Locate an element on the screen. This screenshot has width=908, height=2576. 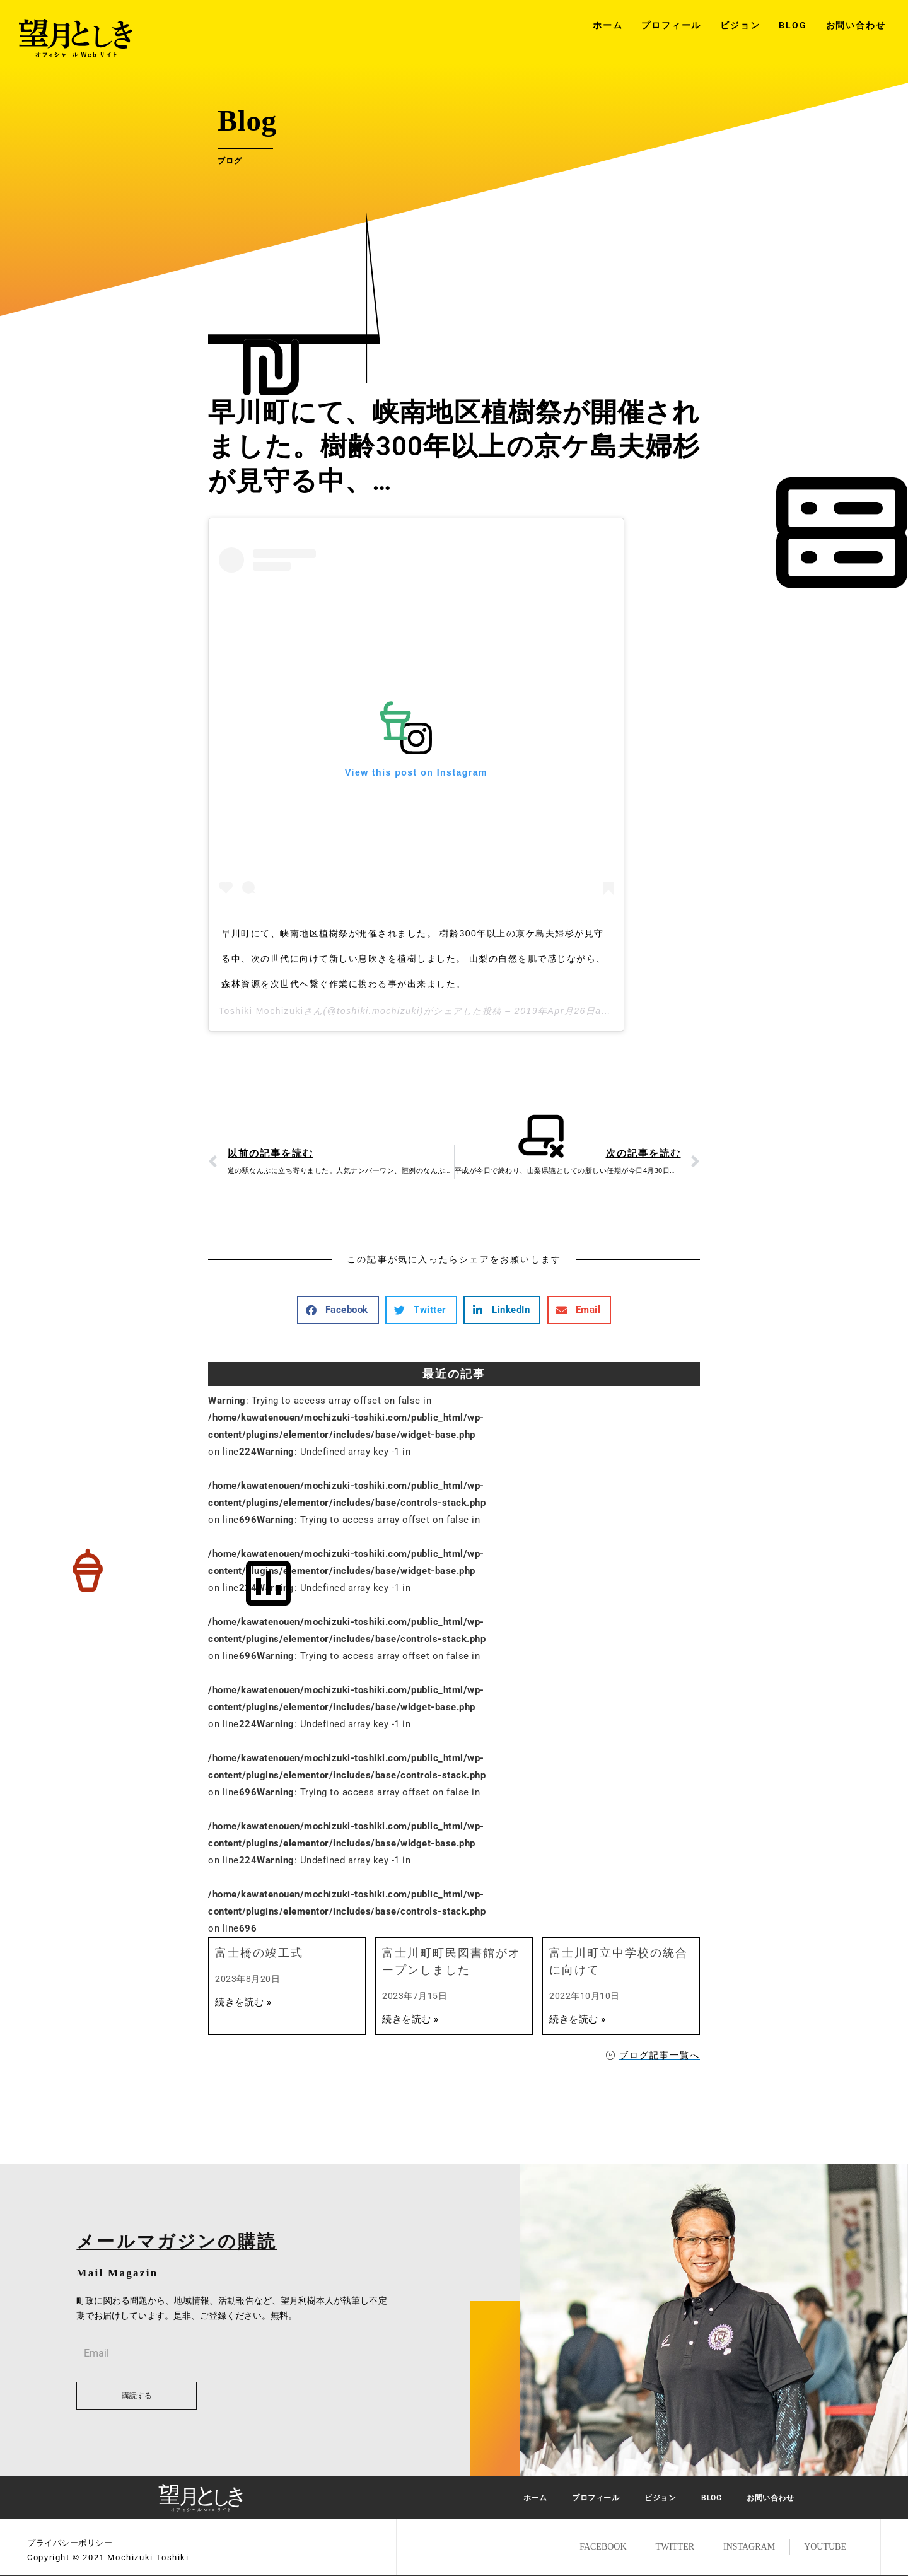
remove or delete a script is located at coordinates (541, 1135).